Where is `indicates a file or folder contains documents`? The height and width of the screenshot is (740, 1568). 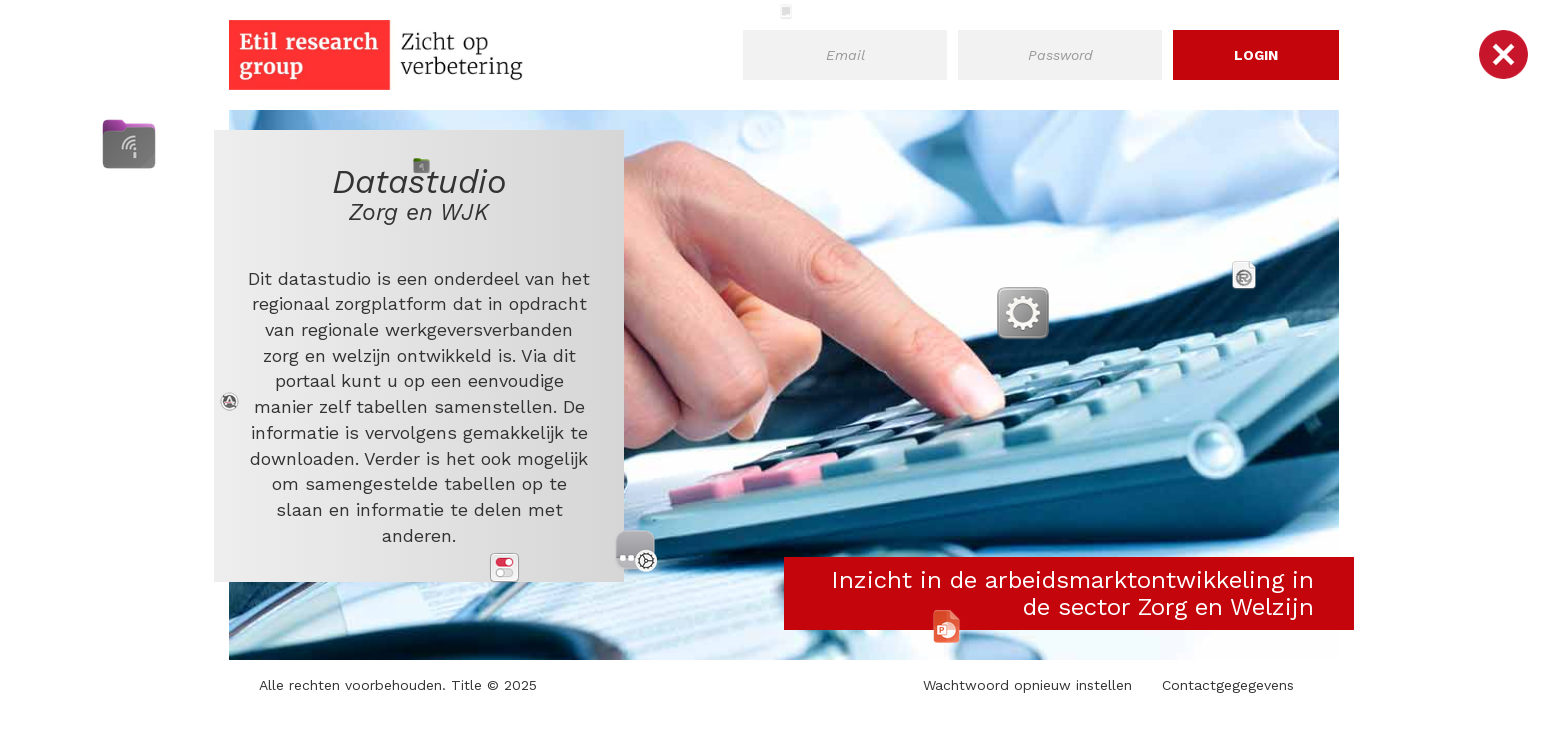 indicates a file or folder contains documents is located at coordinates (786, 11).